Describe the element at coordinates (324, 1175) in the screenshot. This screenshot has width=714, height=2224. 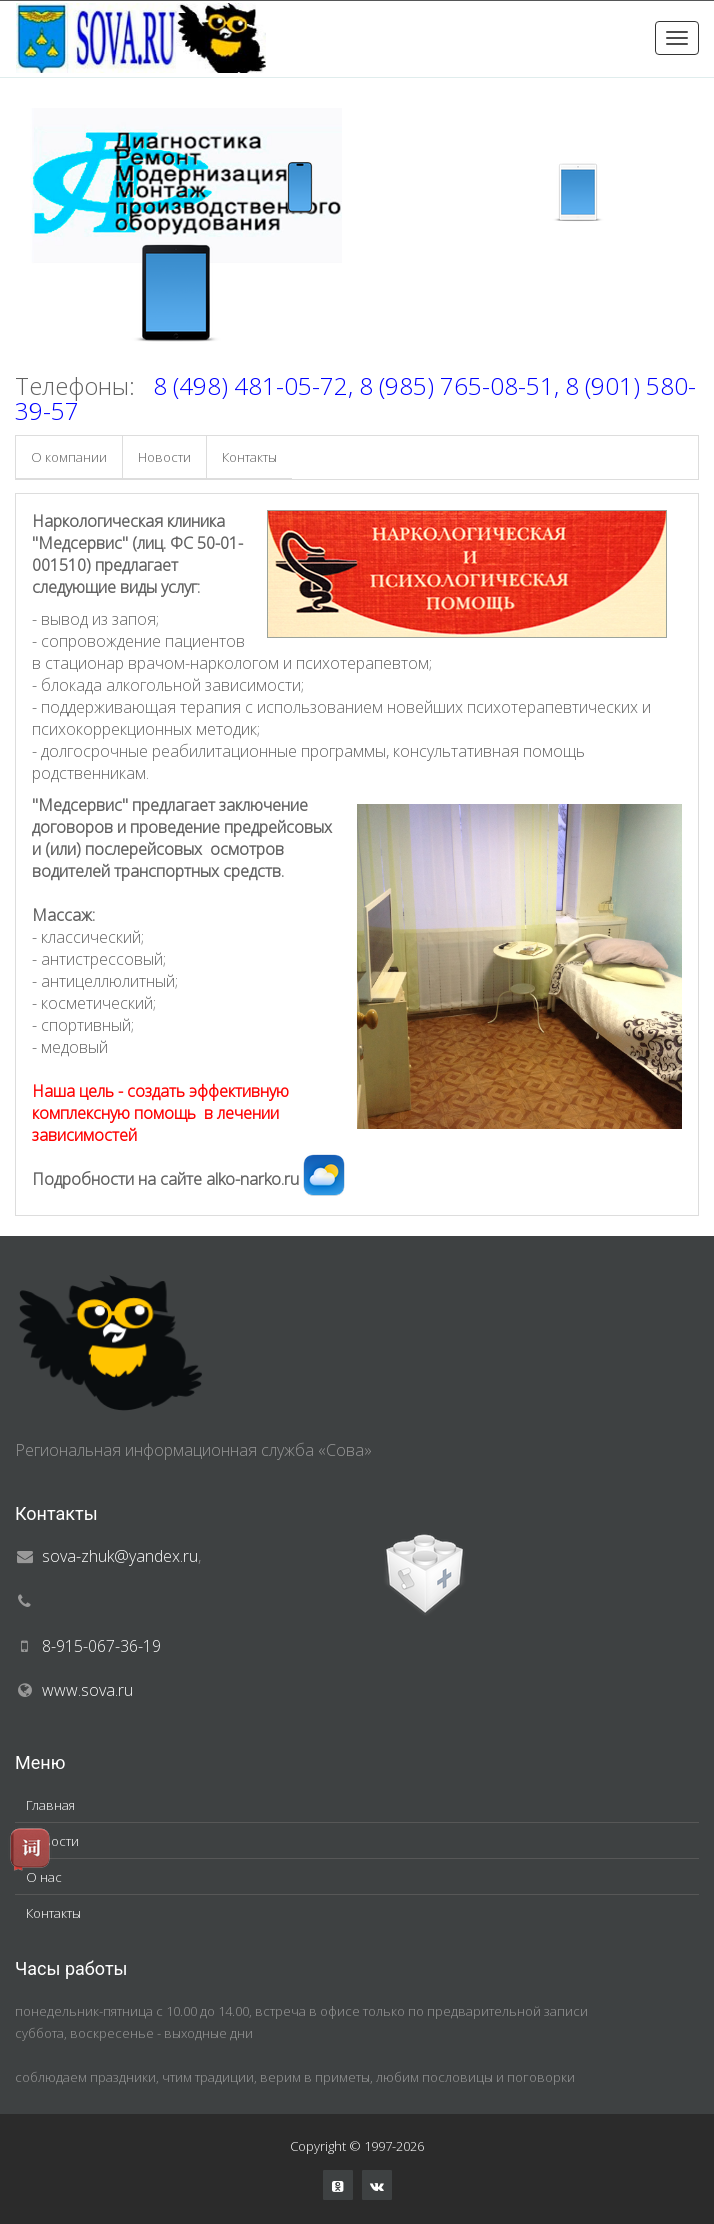
I see `open the weather app` at that location.